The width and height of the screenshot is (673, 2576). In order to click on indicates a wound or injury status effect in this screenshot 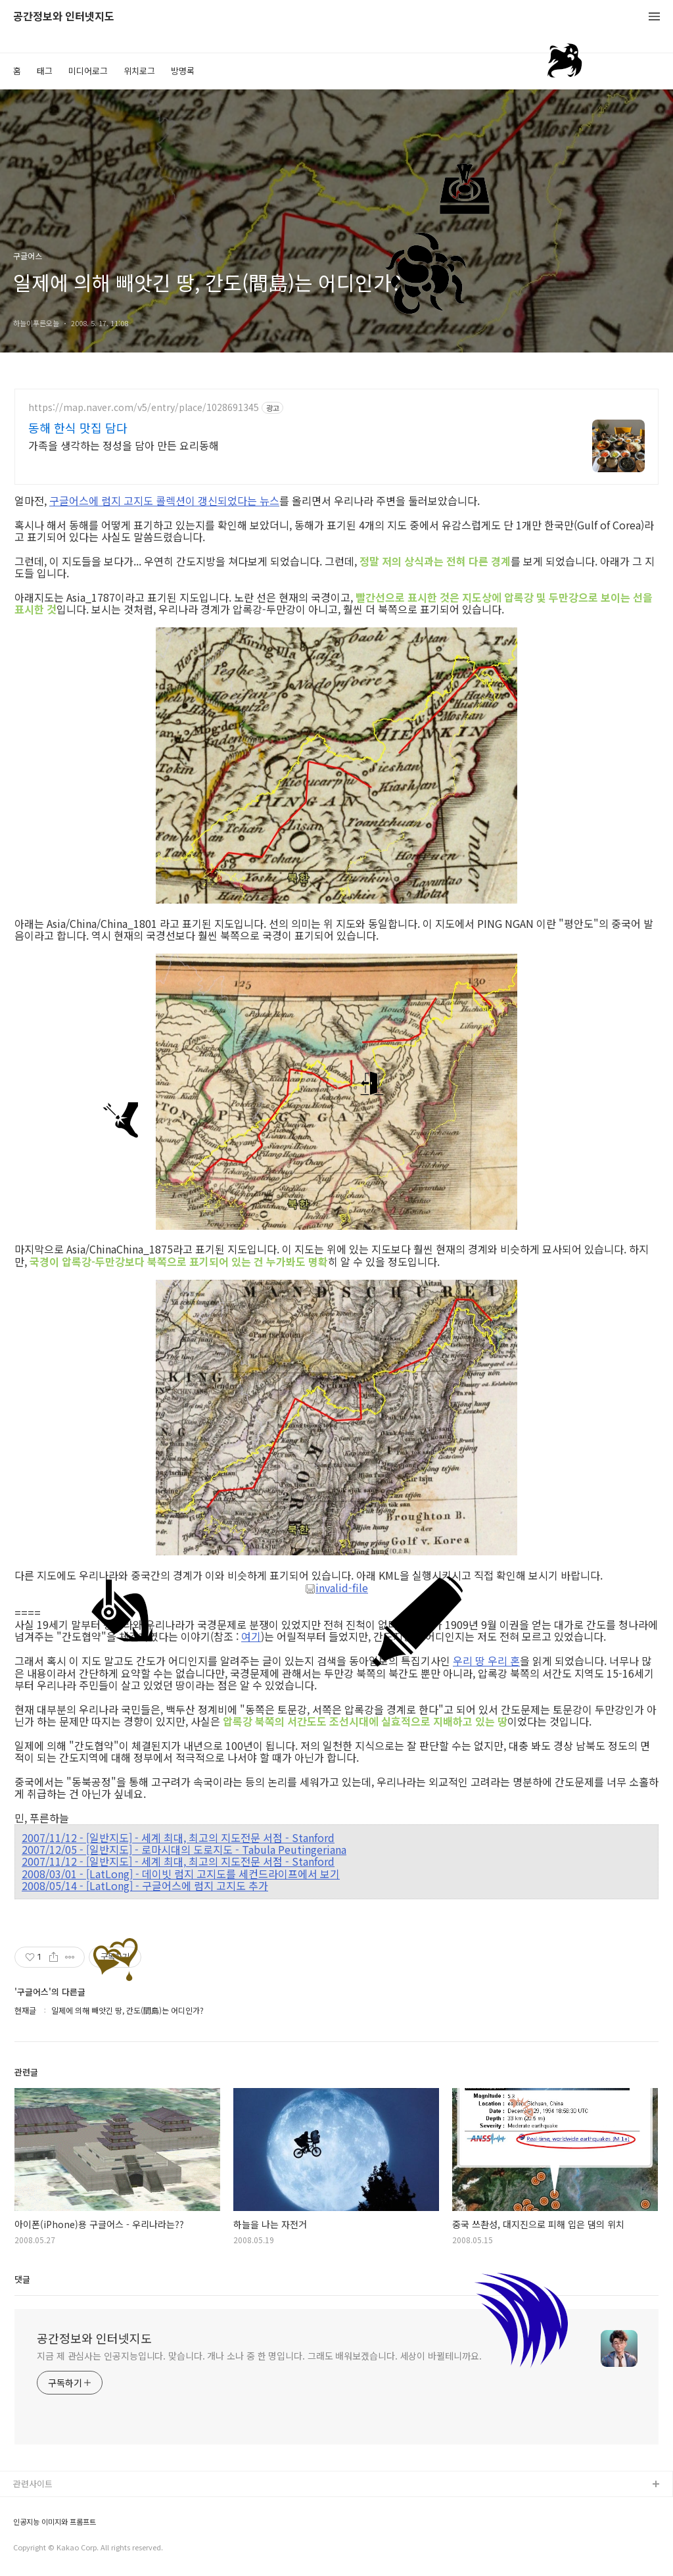, I will do `click(521, 2319)`.